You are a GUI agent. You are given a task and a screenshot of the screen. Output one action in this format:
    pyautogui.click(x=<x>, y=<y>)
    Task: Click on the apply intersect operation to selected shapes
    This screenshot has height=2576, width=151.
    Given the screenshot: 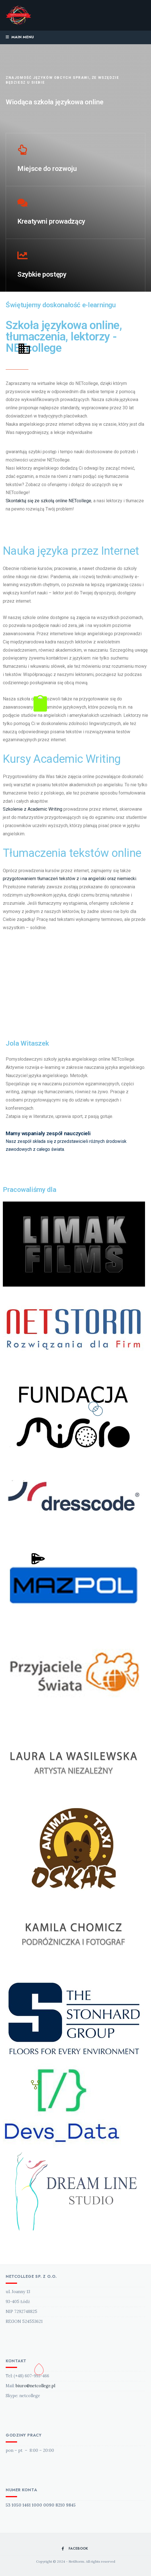 What is the action you would take?
    pyautogui.click(x=96, y=1409)
    